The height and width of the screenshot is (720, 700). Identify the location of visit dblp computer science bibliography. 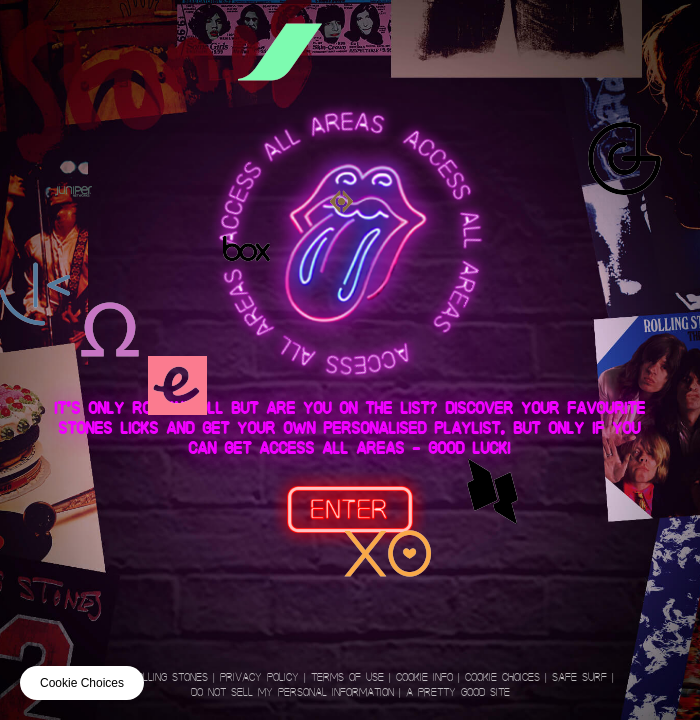
(492, 491).